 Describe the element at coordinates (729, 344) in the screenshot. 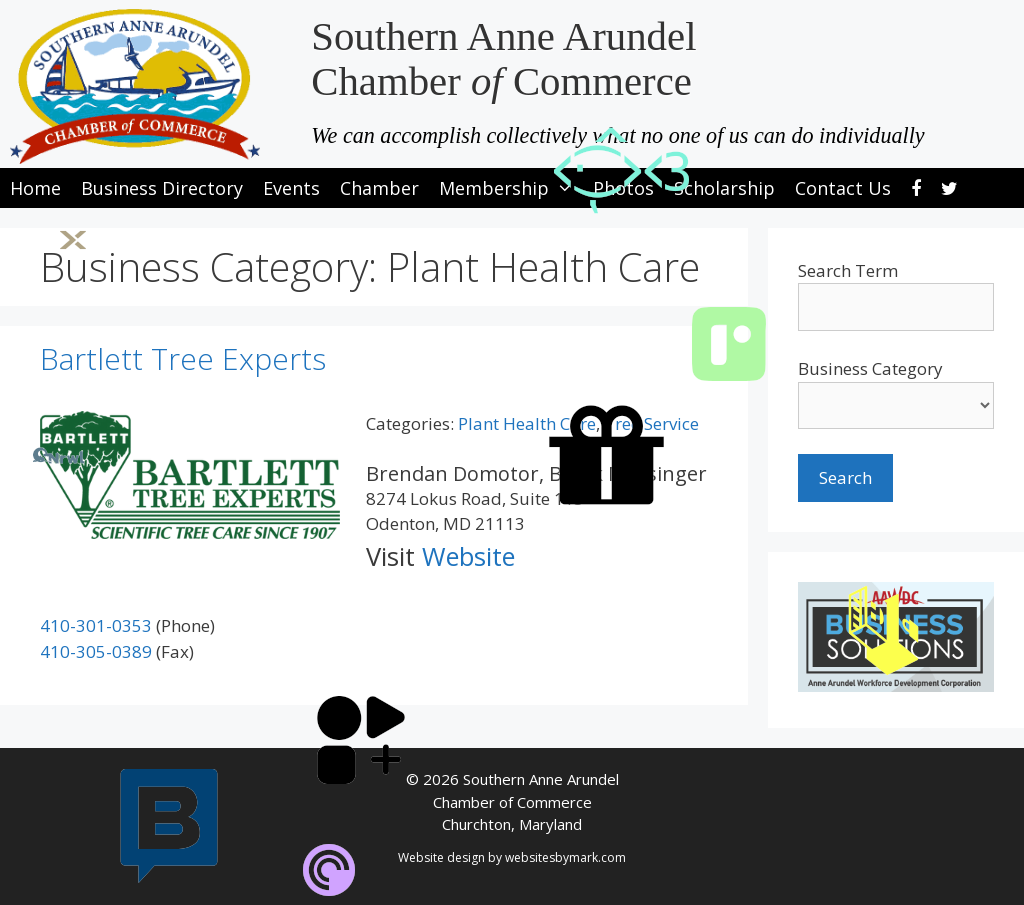

I see `rescript programming language logo` at that location.